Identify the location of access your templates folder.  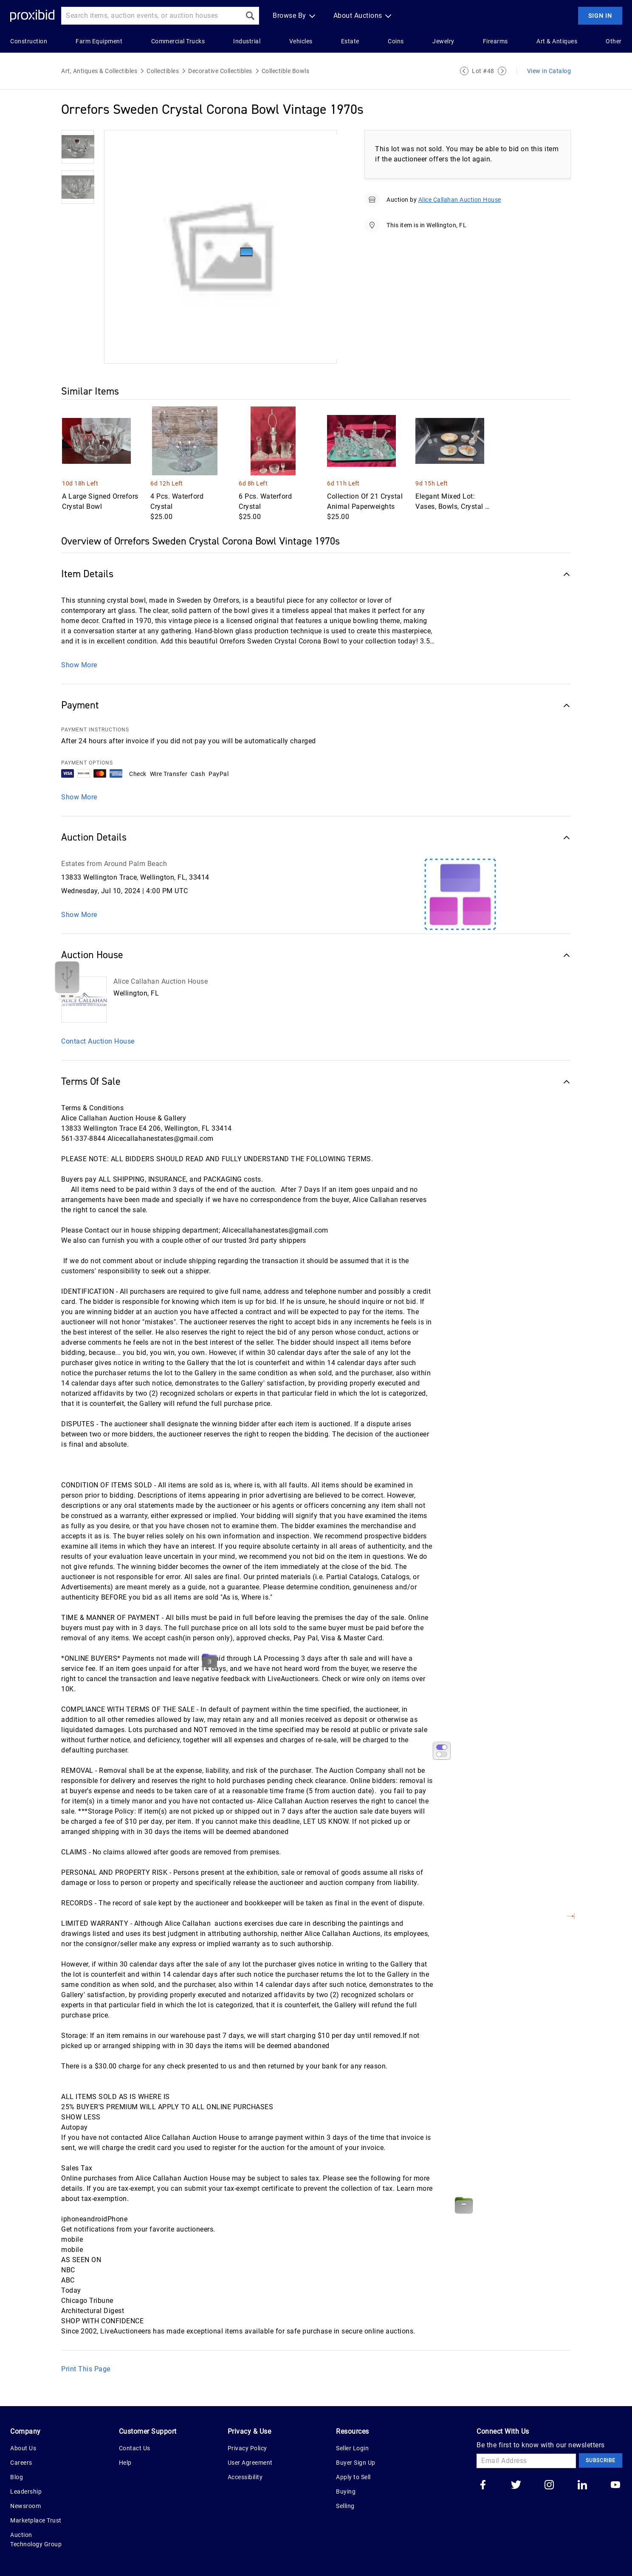
(209, 1660).